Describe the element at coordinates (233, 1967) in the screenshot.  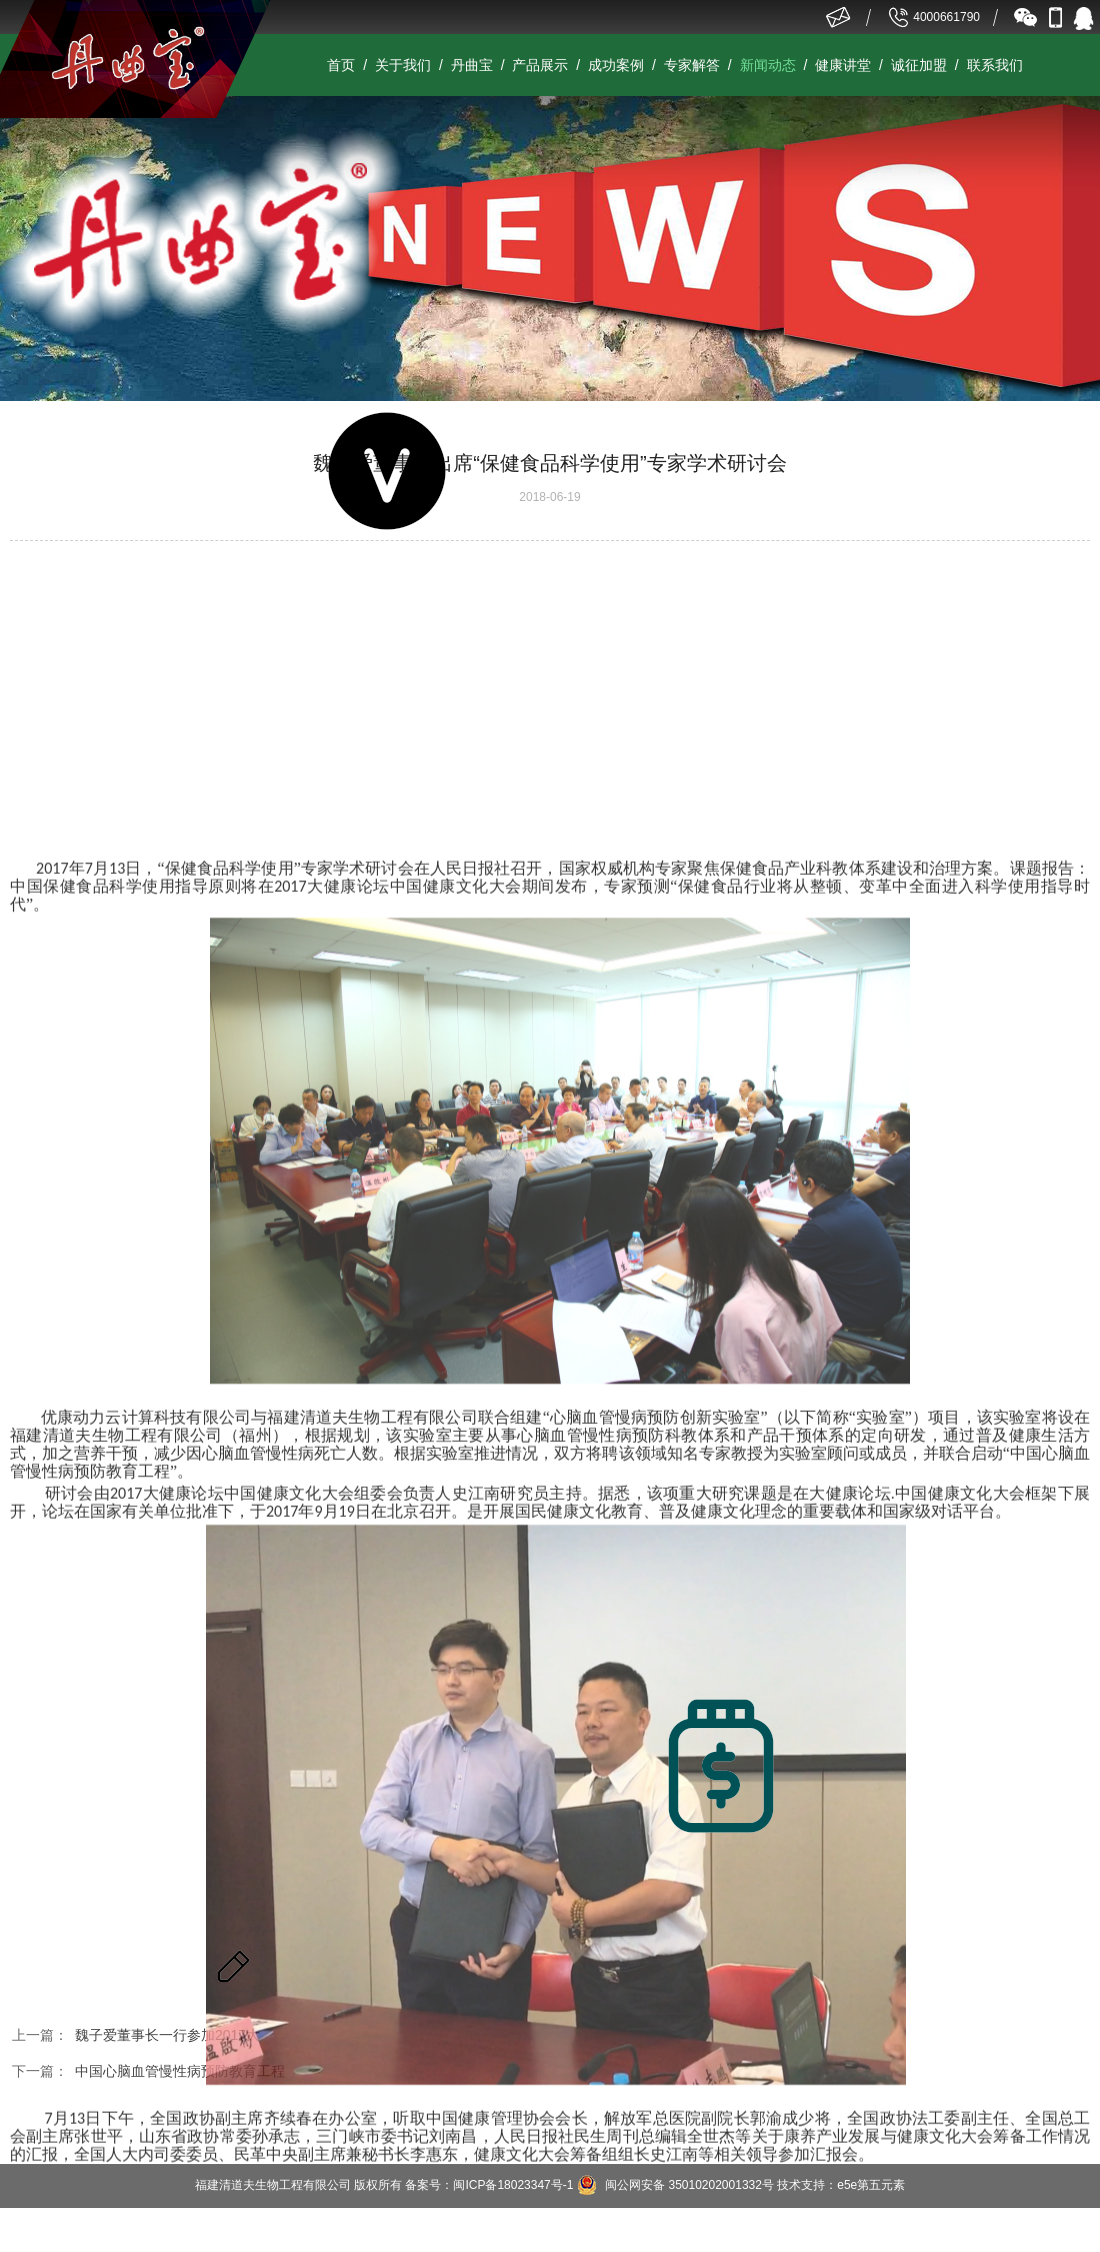
I see `edit content or text` at that location.